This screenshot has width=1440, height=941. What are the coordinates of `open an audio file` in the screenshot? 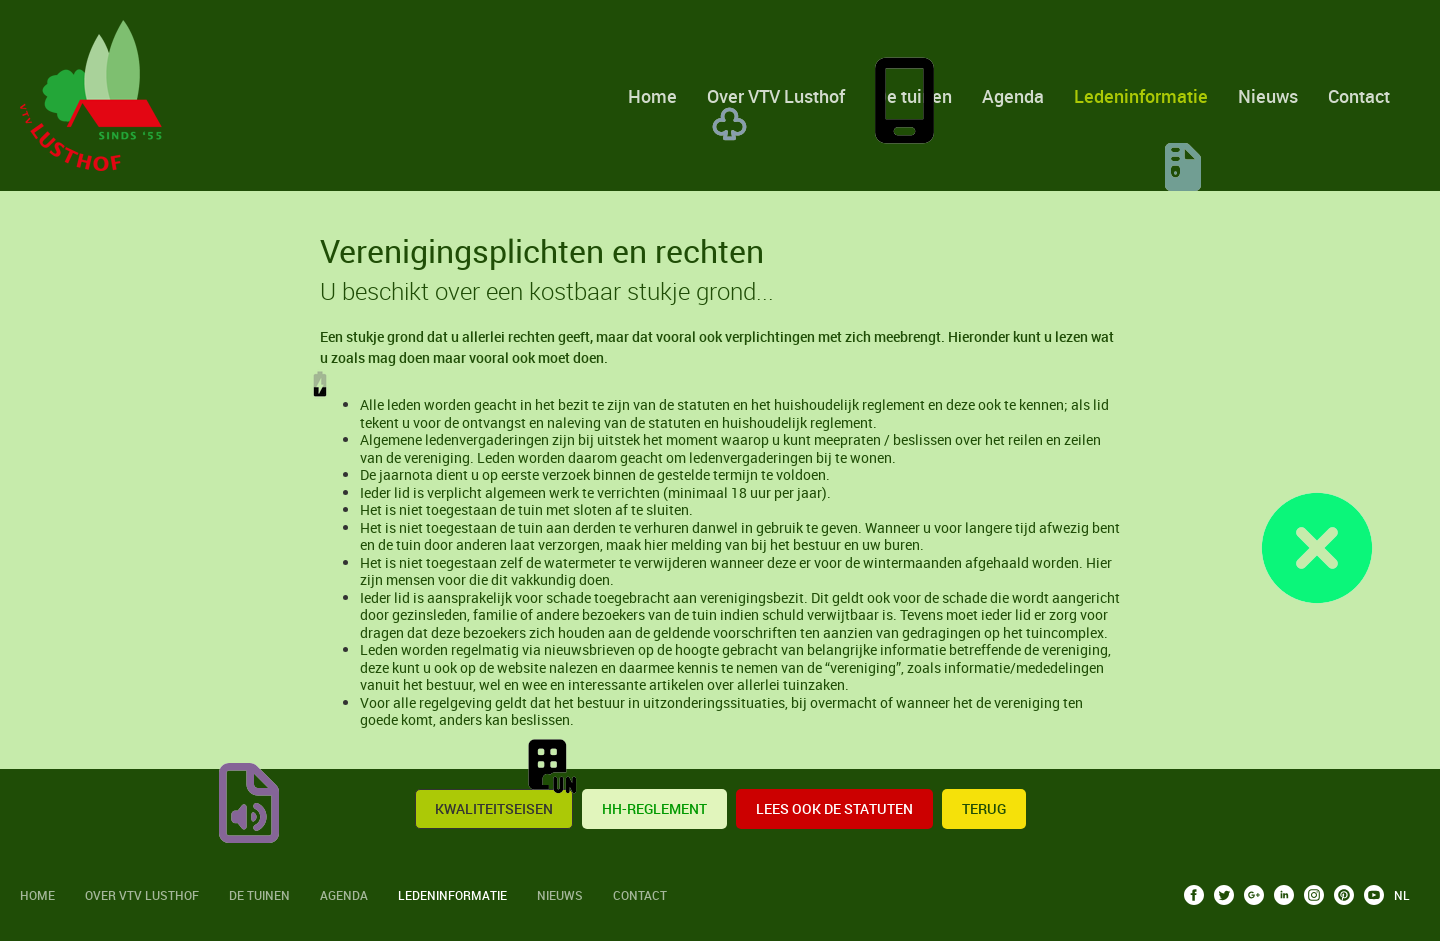 It's located at (249, 803).